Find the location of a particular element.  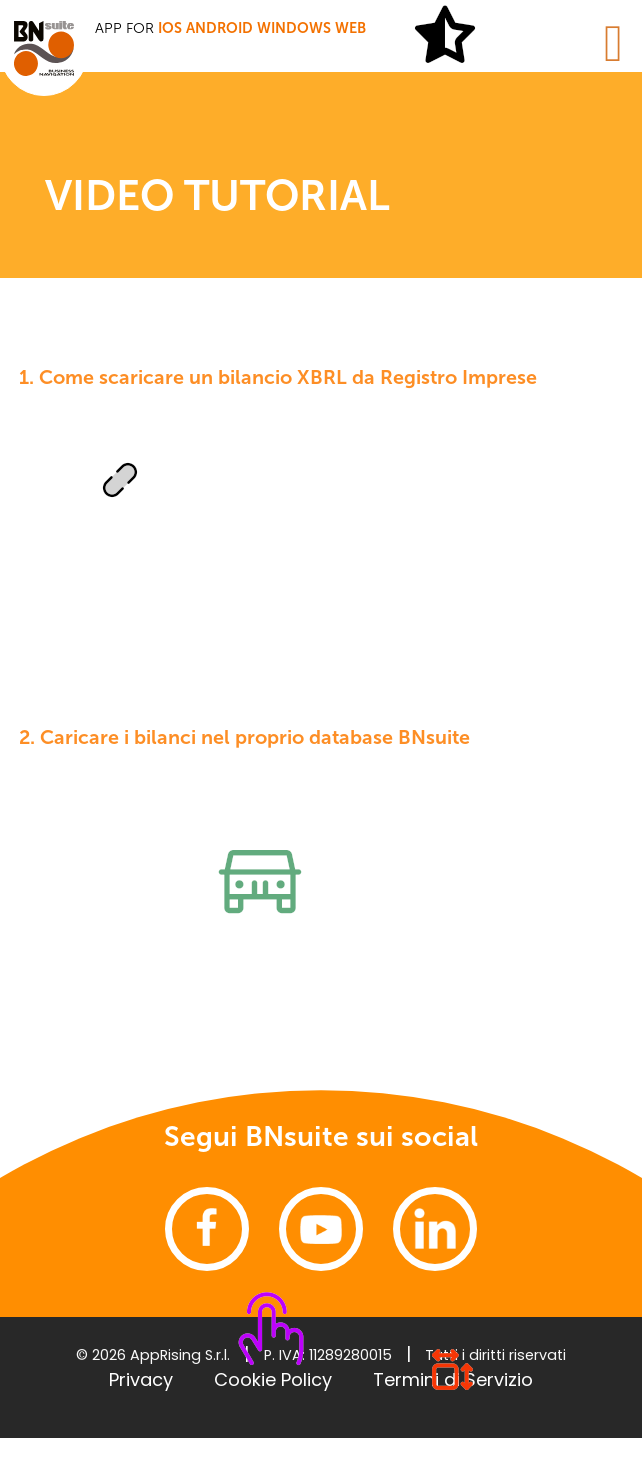

adjust element dimensions is located at coordinates (452, 1369).